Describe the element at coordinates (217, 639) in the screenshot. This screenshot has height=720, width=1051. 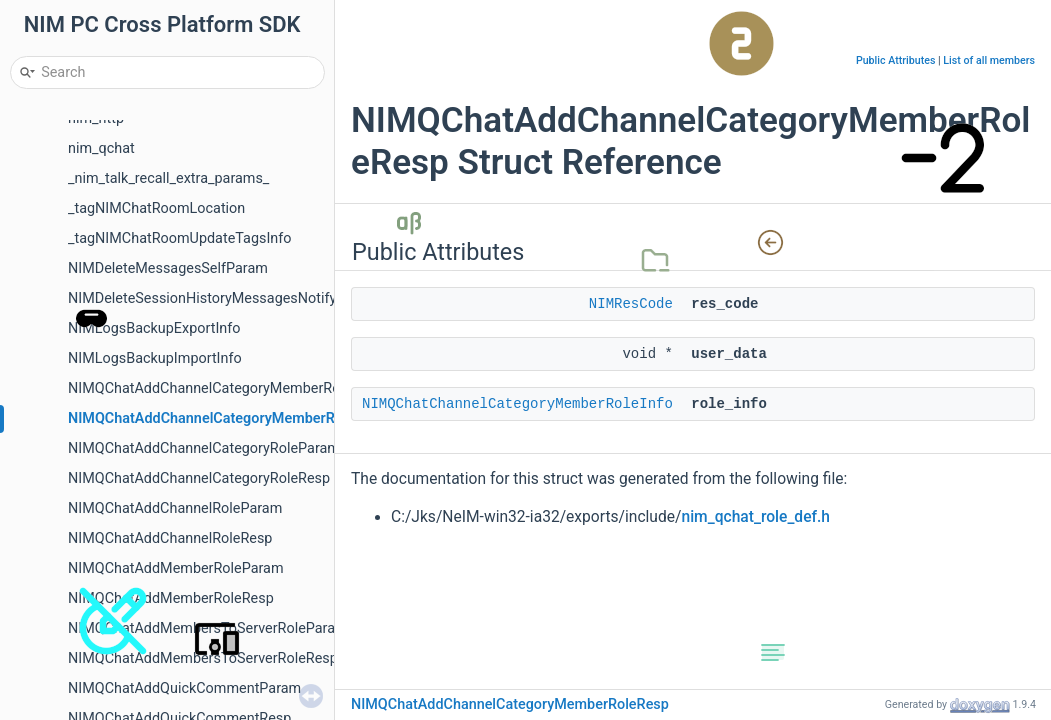
I see `view other connected devices` at that location.